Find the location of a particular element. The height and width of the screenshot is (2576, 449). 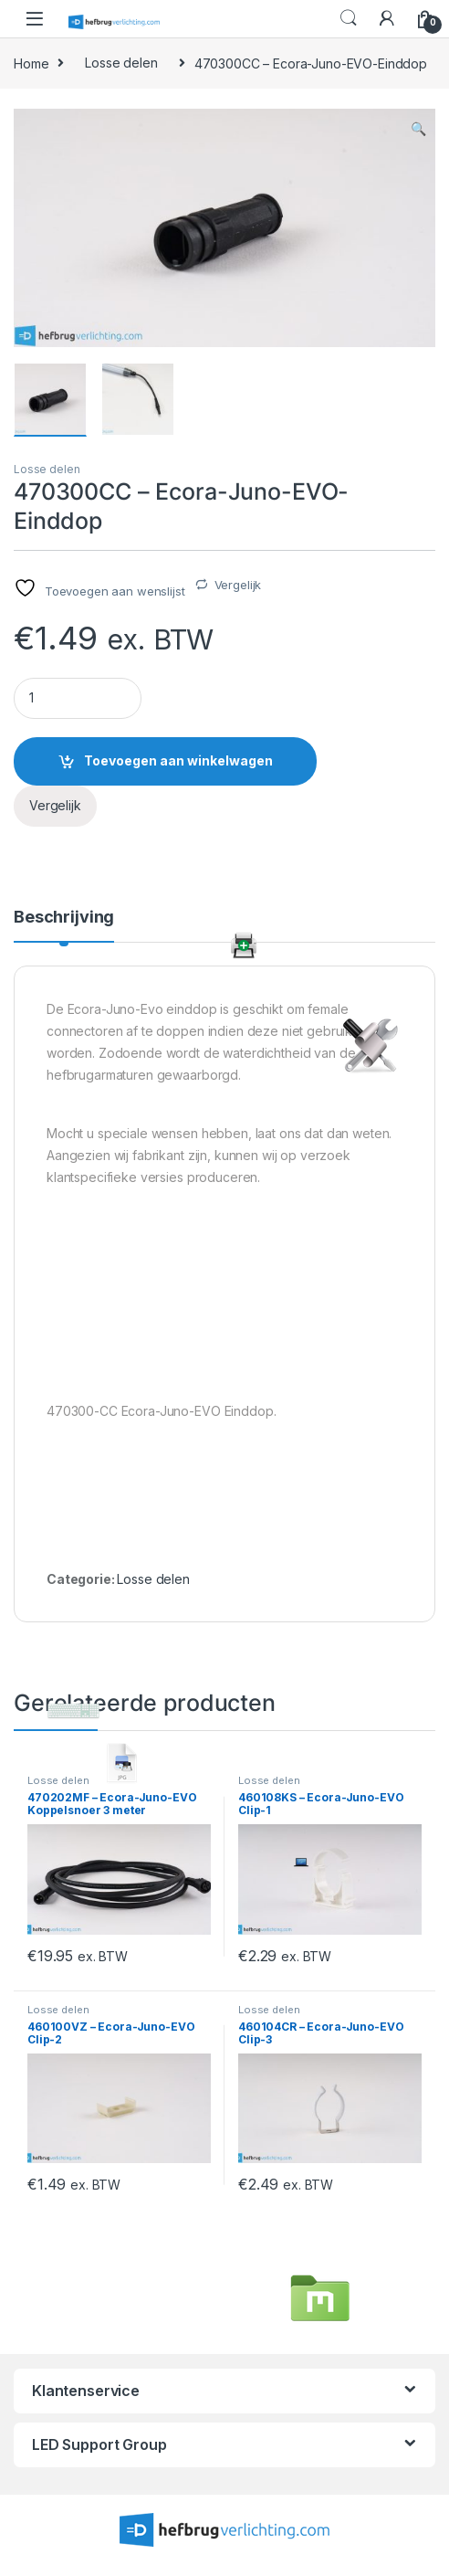

a jpg image file is located at coordinates (121, 1763).